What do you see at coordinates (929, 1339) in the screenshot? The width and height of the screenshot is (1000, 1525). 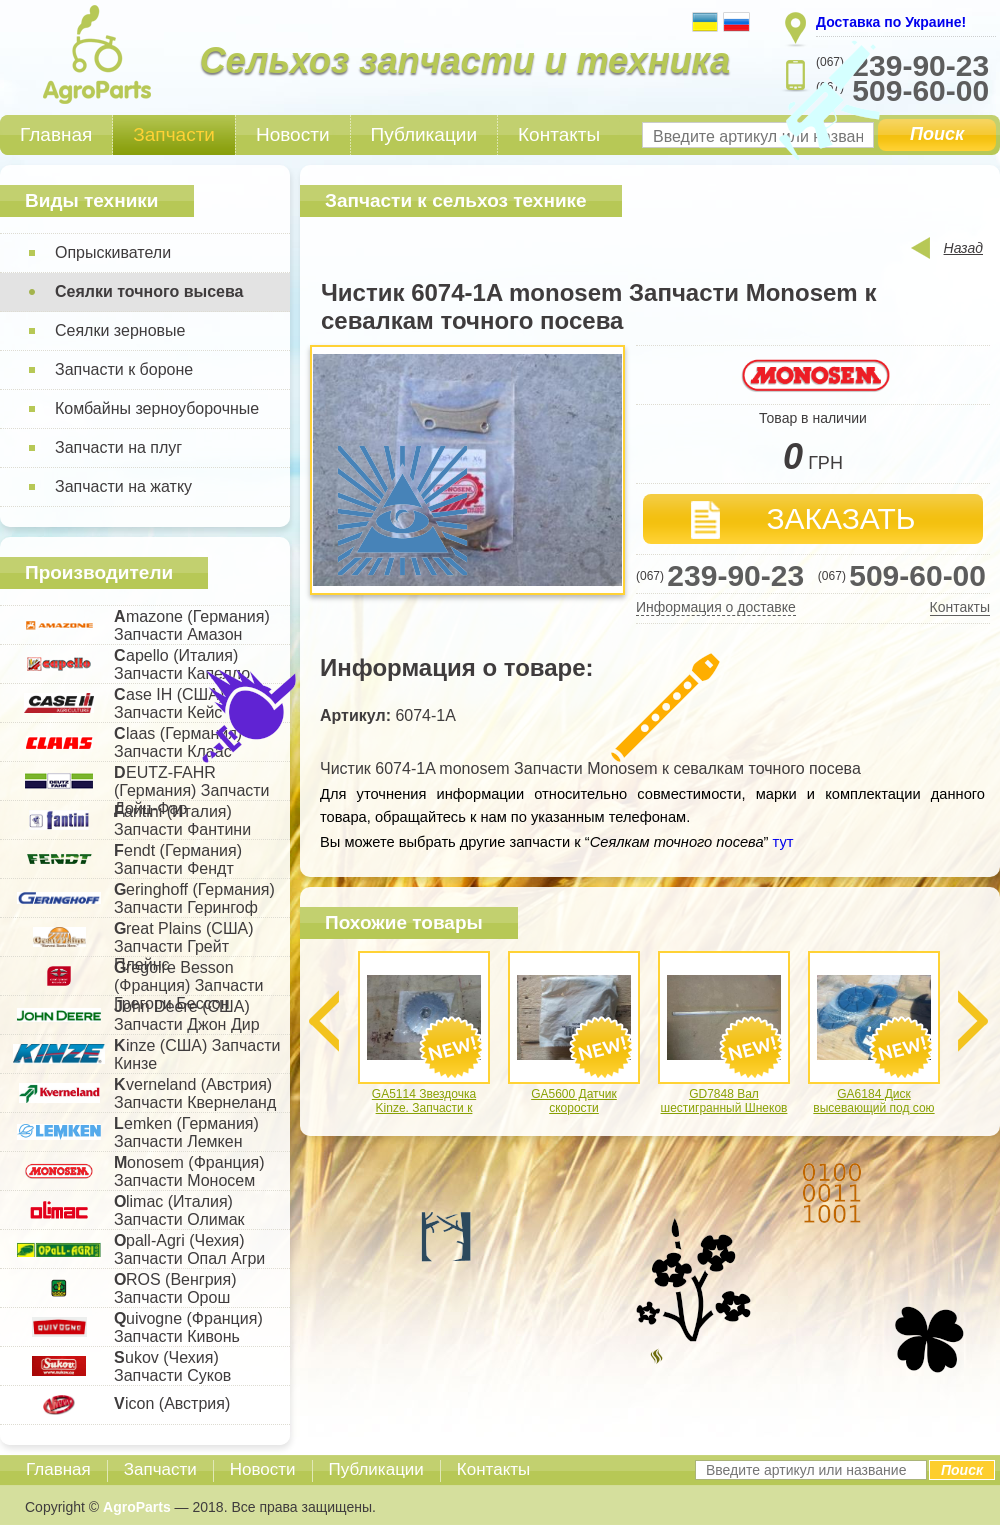 I see `indicates luck or bonus reward in a game` at bounding box center [929, 1339].